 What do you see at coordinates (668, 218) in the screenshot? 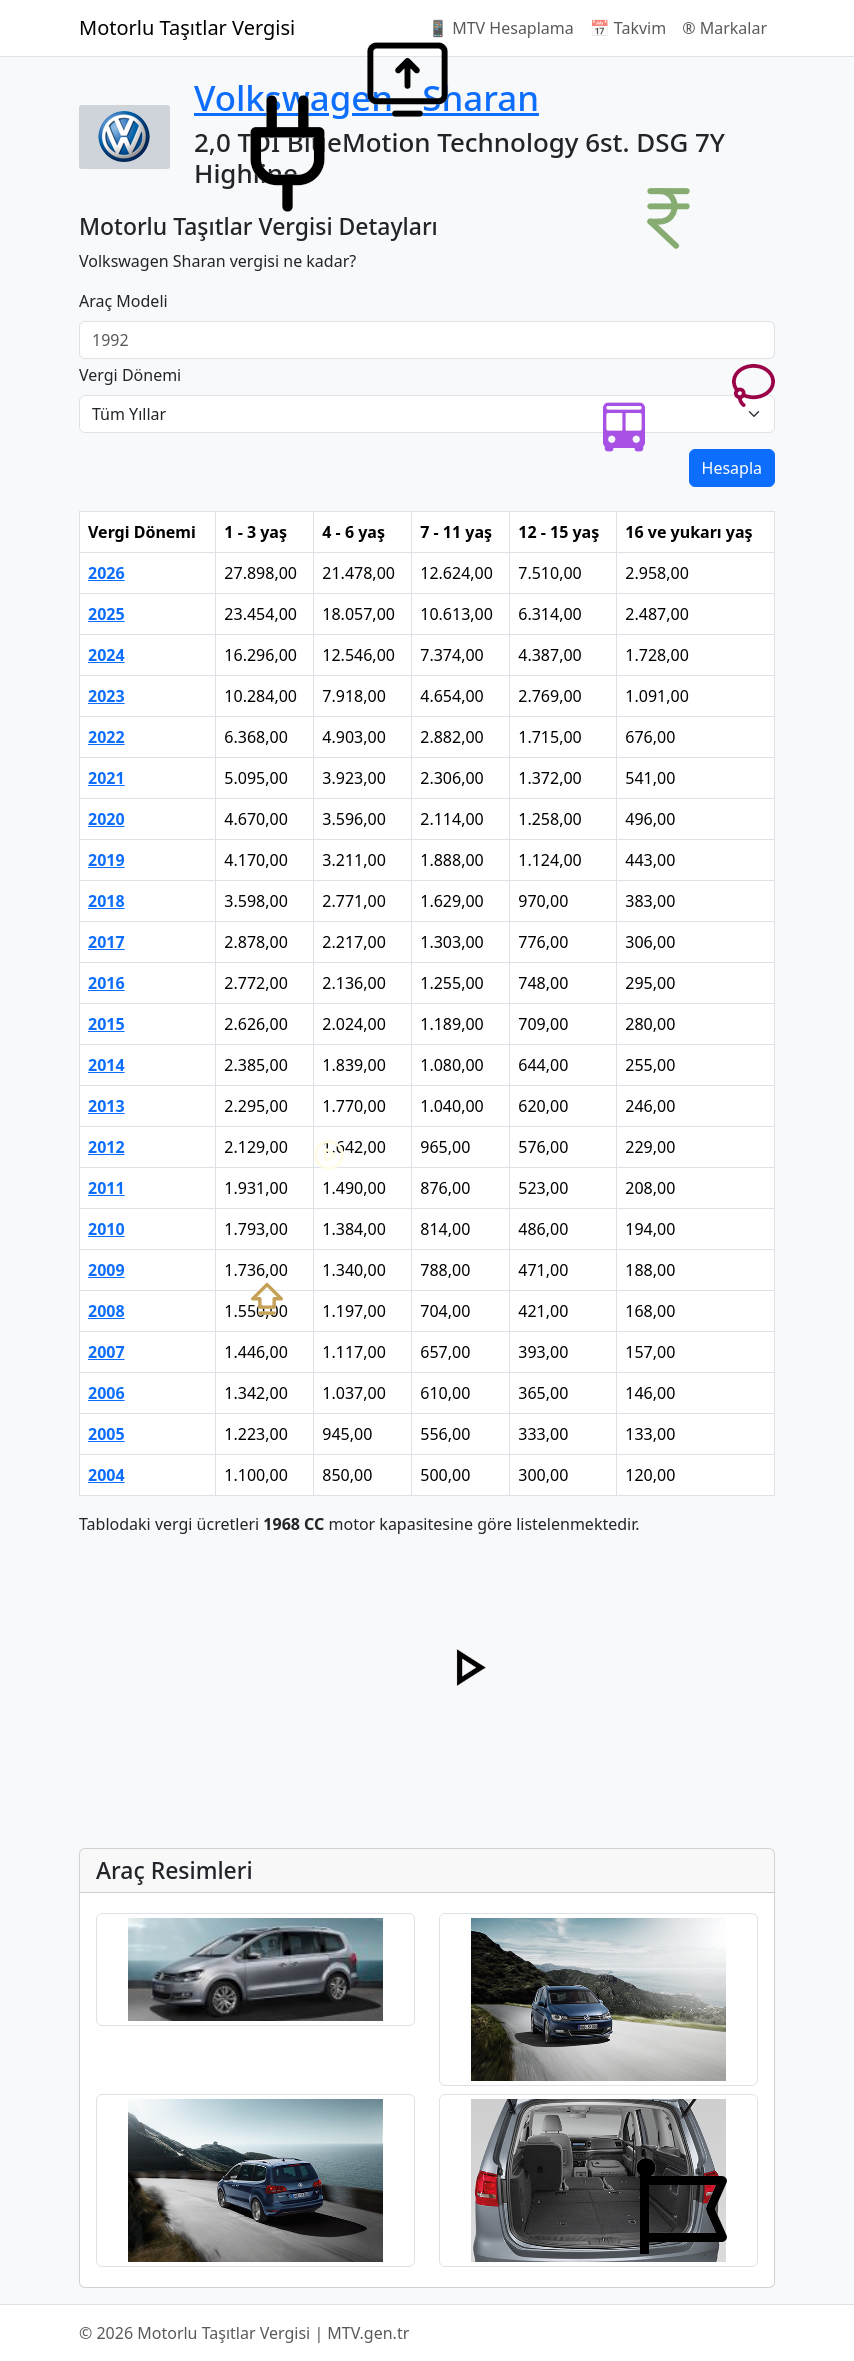
I see `view price or amount in indian rupees` at bounding box center [668, 218].